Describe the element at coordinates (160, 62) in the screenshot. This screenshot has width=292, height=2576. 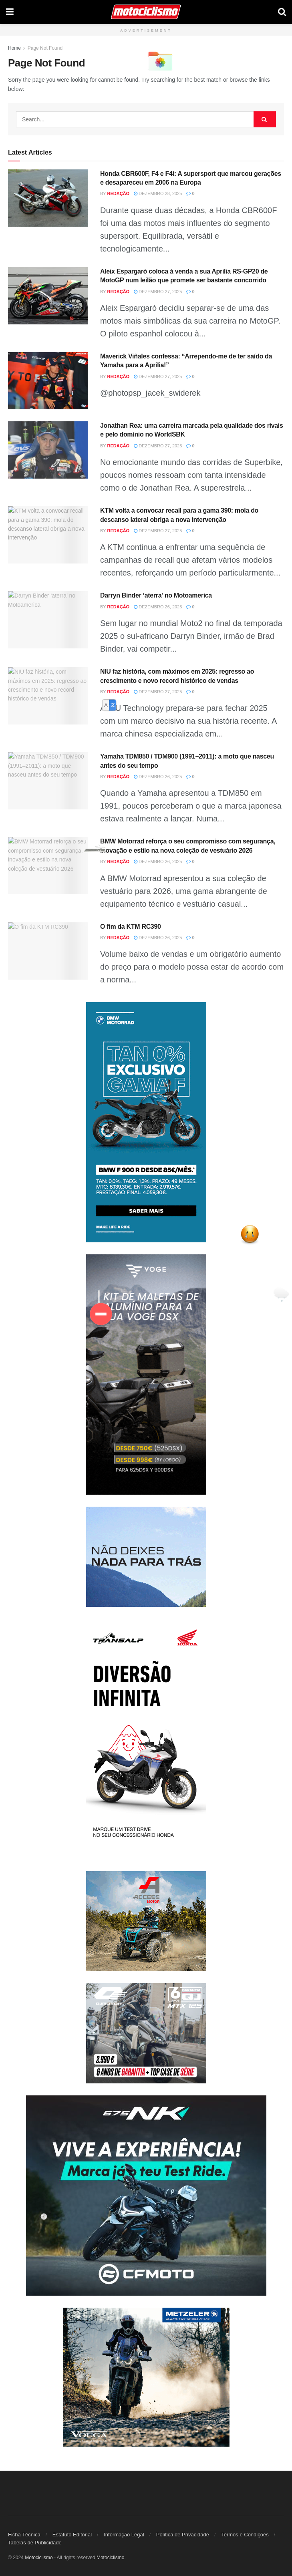
I see `open icloud photos folder` at that location.